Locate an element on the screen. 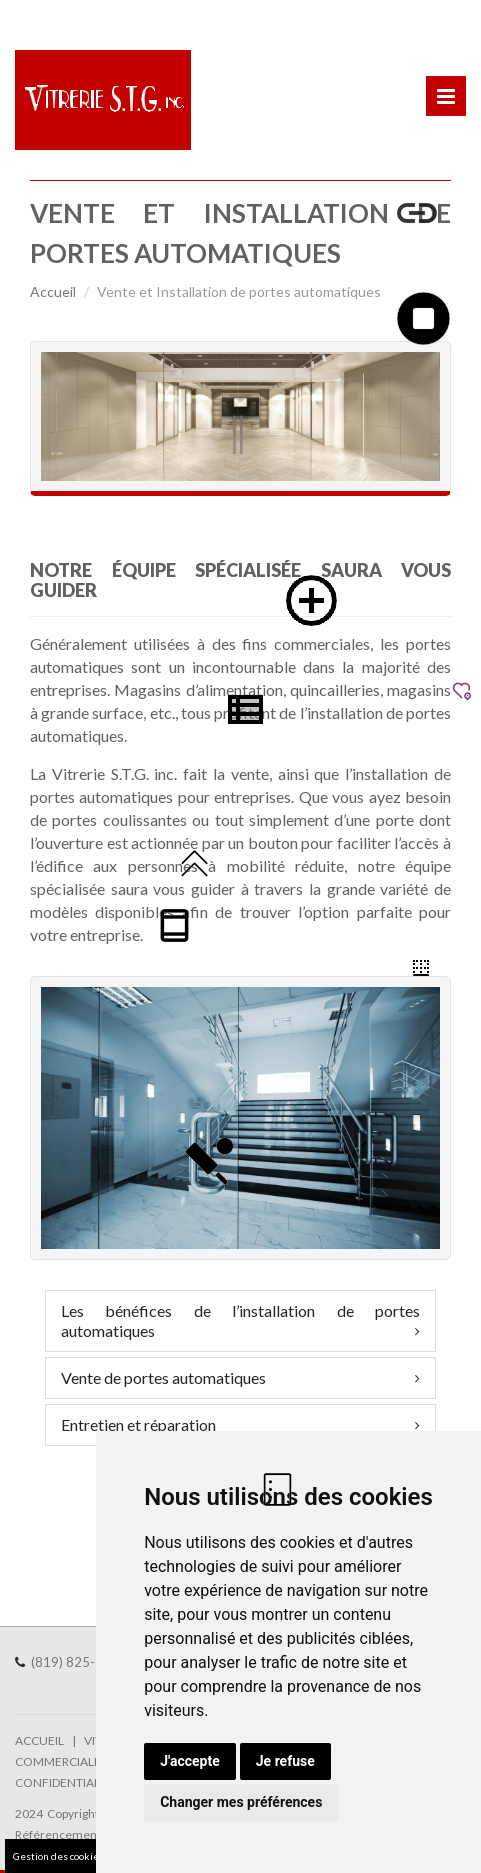 This screenshot has width=481, height=1873. apply bottom border to selected cells is located at coordinates (421, 968).